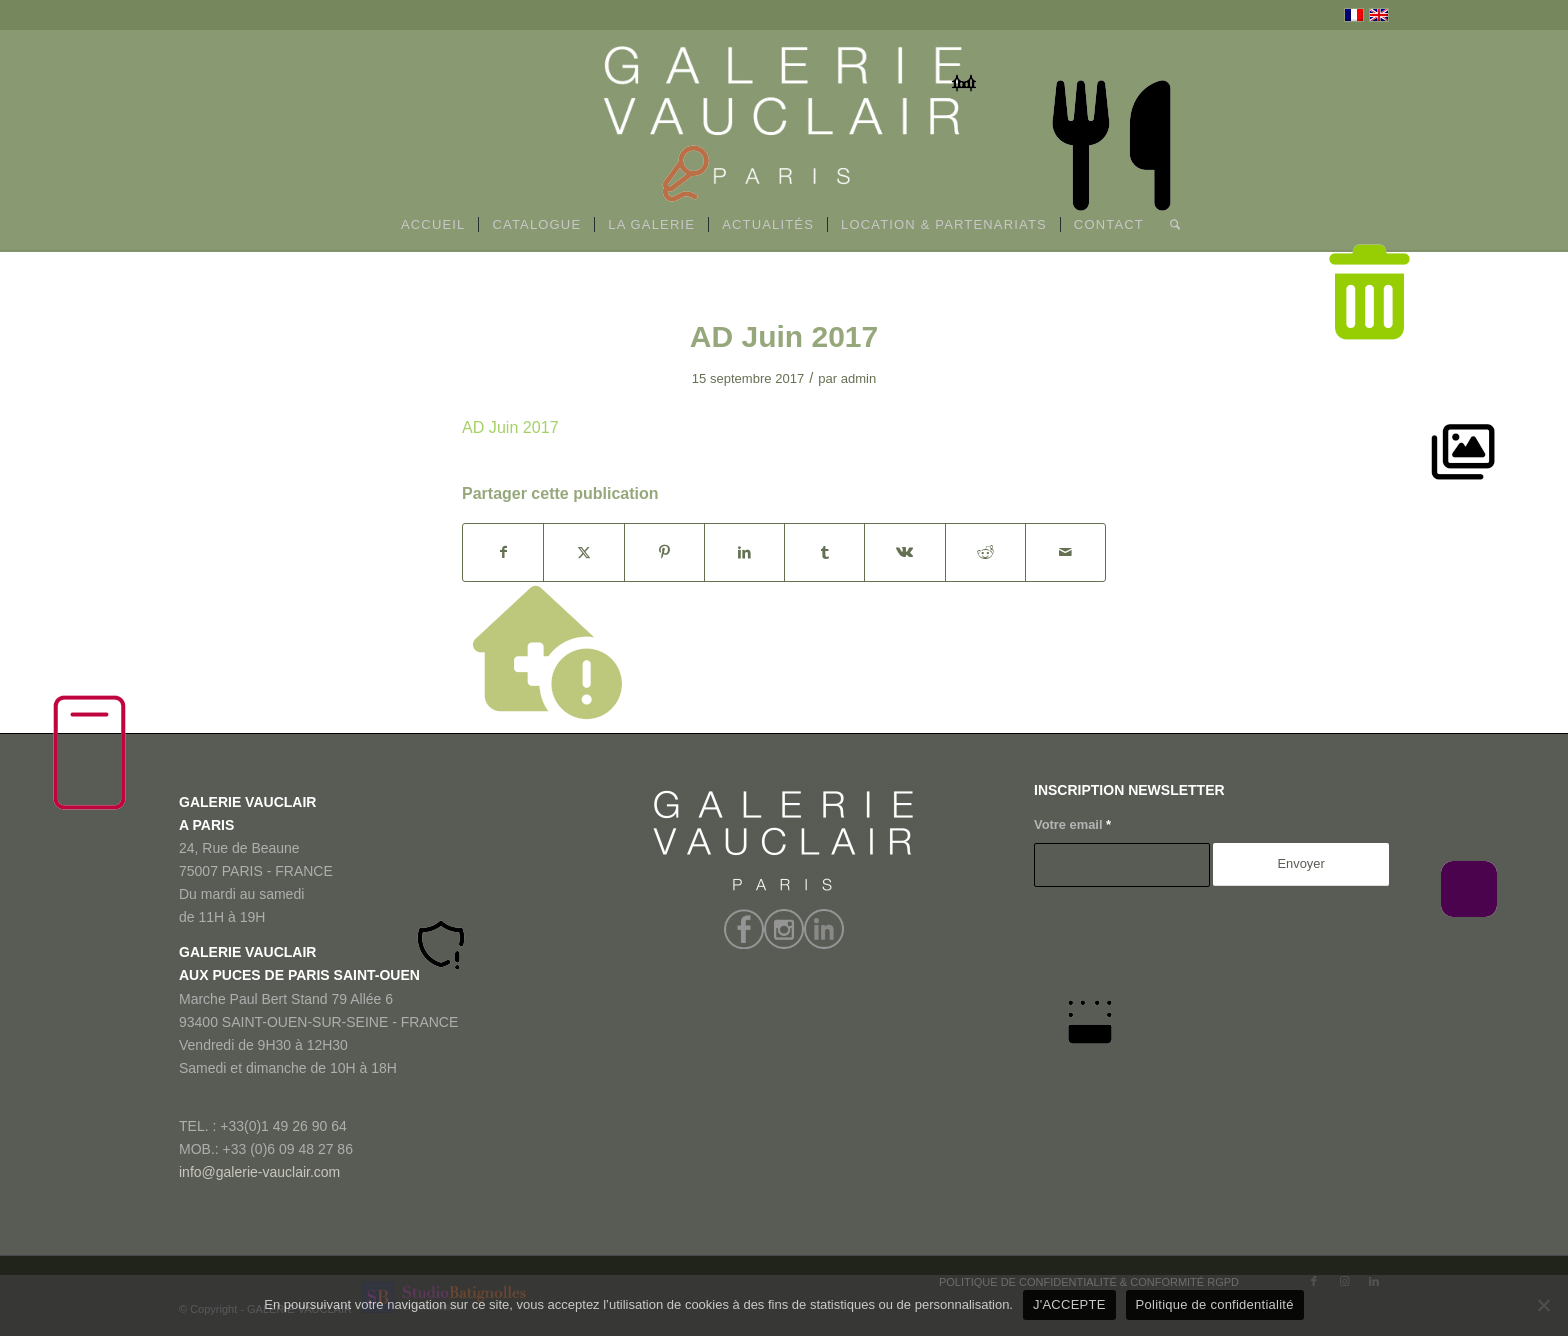 This screenshot has width=1568, height=1336. What do you see at coordinates (441, 944) in the screenshot?
I see `security warning or alert detected` at bounding box center [441, 944].